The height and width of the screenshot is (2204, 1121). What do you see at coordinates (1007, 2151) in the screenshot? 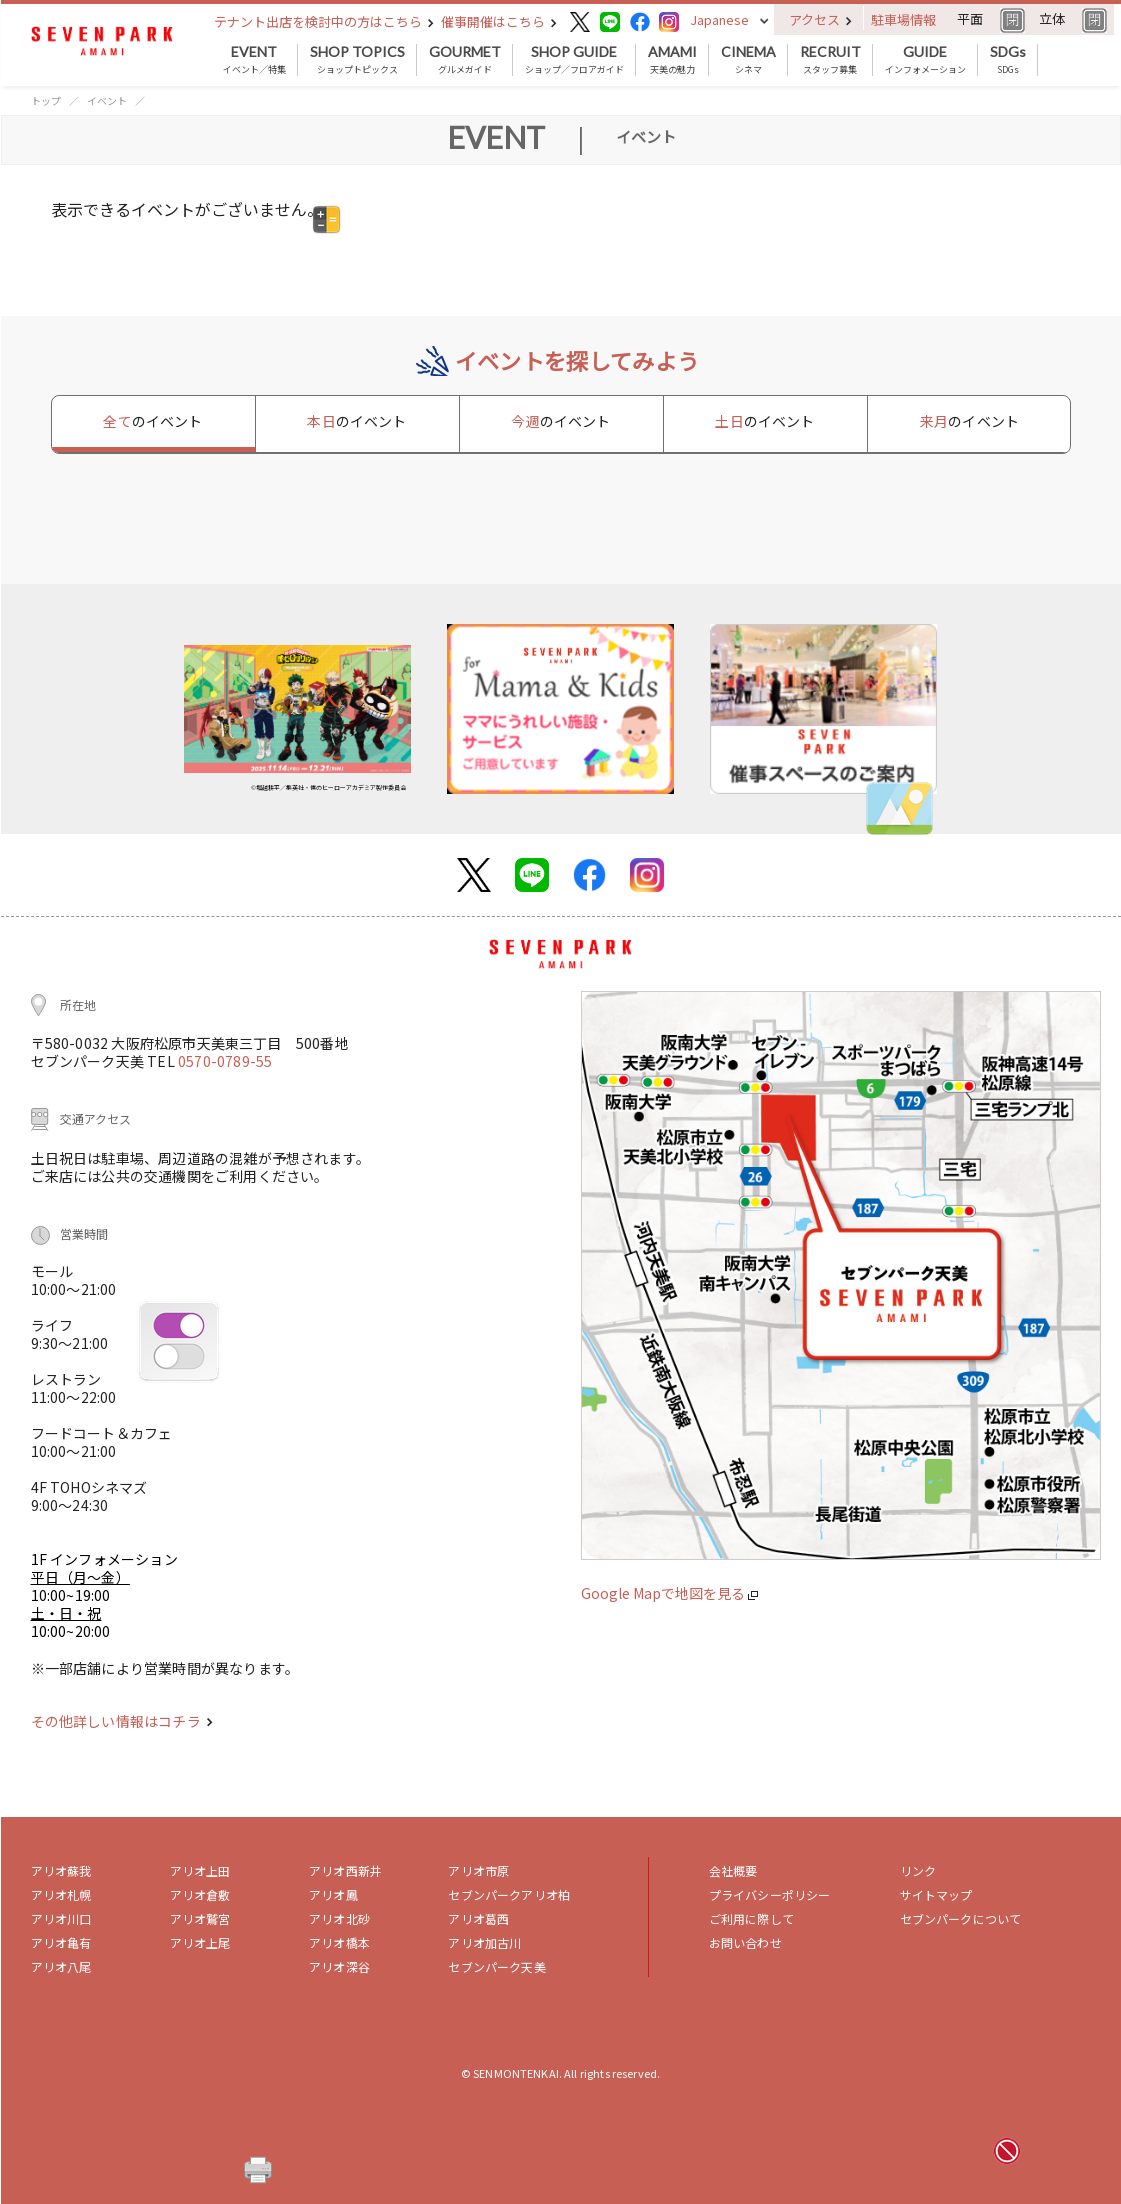
I see `remove a group or team` at bounding box center [1007, 2151].